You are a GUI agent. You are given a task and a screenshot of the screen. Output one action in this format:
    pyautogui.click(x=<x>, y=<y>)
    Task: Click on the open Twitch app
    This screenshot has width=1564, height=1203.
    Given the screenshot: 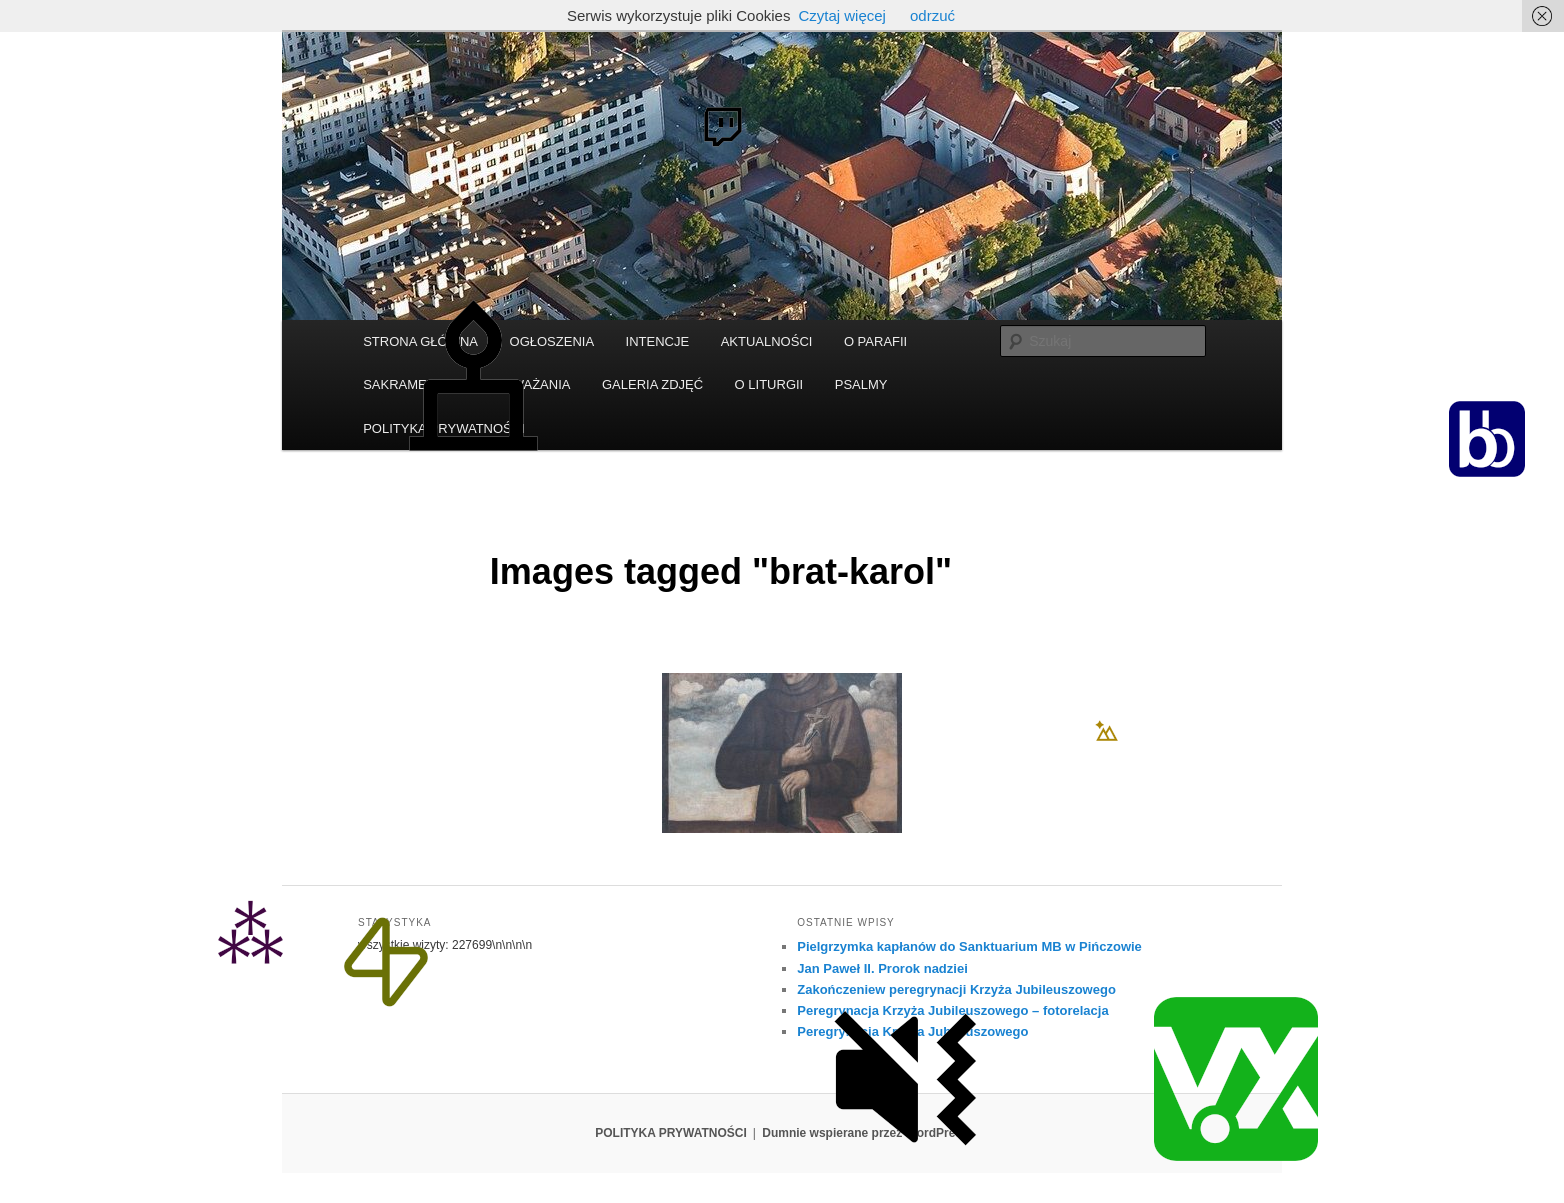 What is the action you would take?
    pyautogui.click(x=723, y=126)
    